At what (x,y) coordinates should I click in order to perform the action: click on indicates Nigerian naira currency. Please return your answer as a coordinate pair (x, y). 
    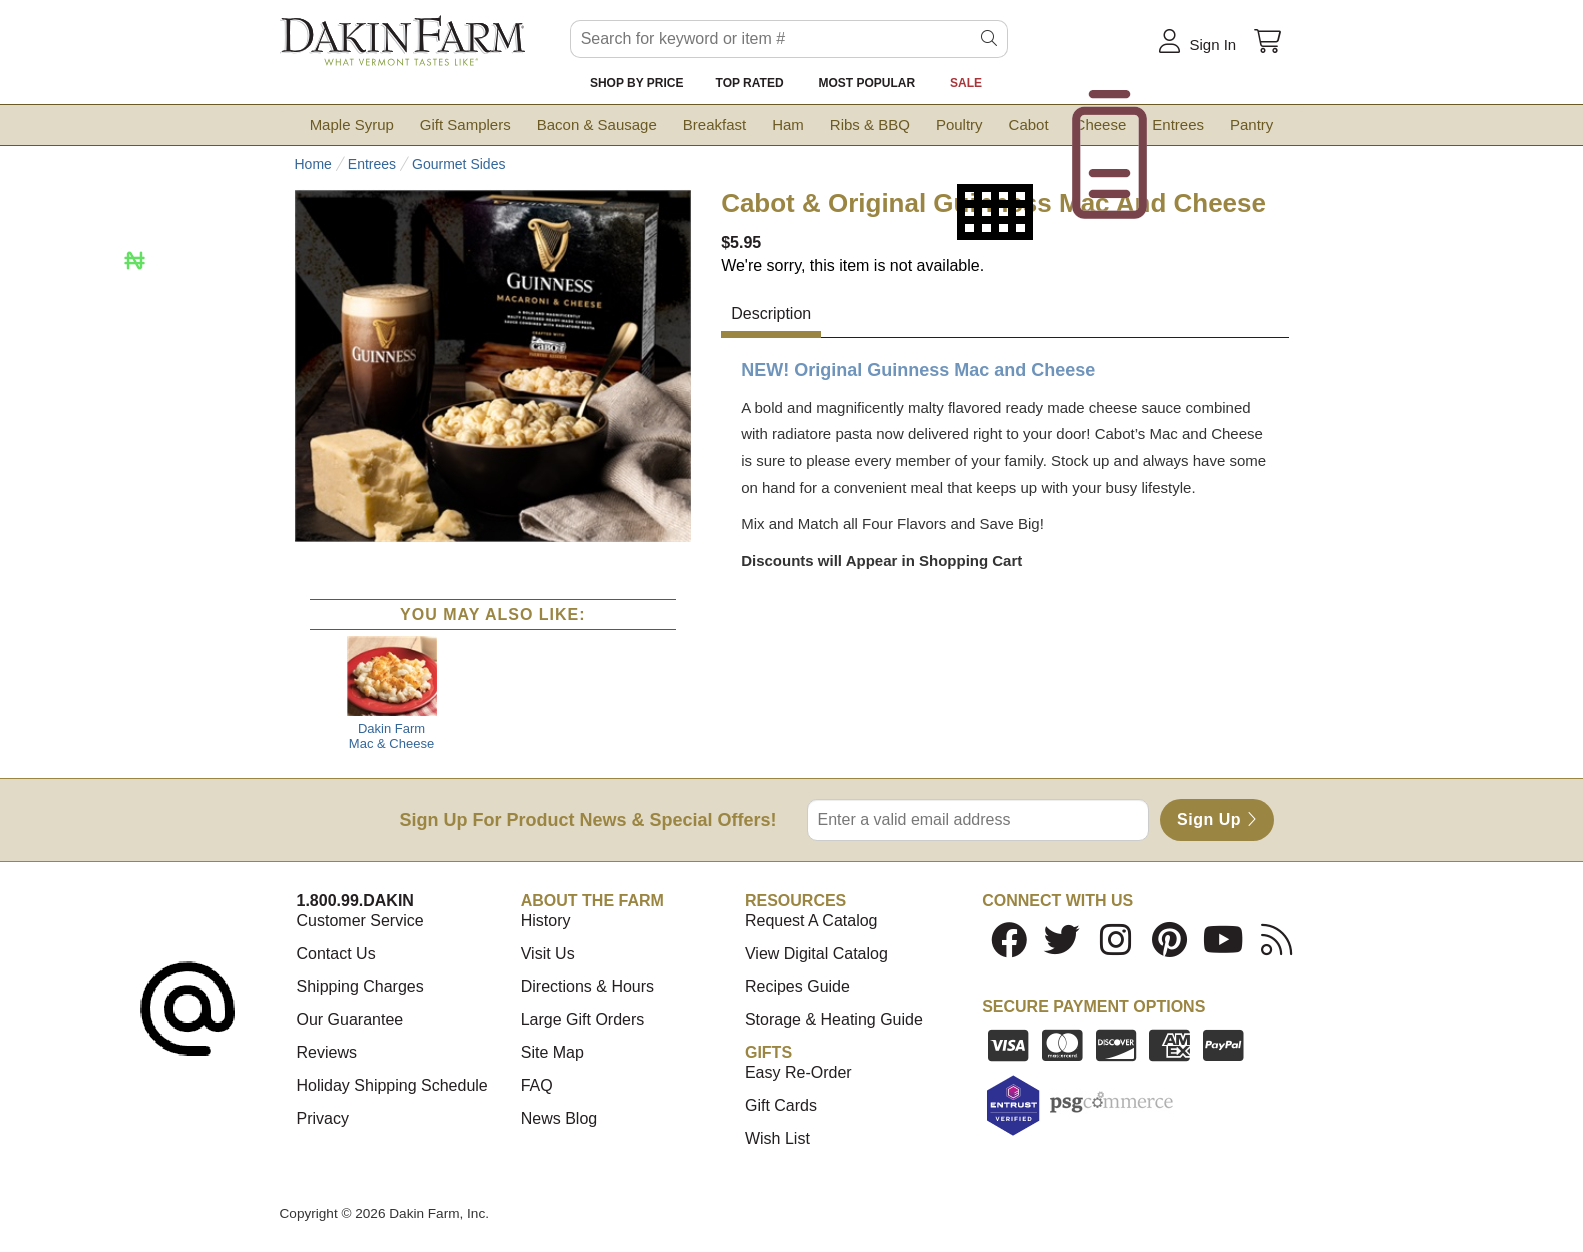
    Looking at the image, I should click on (134, 260).